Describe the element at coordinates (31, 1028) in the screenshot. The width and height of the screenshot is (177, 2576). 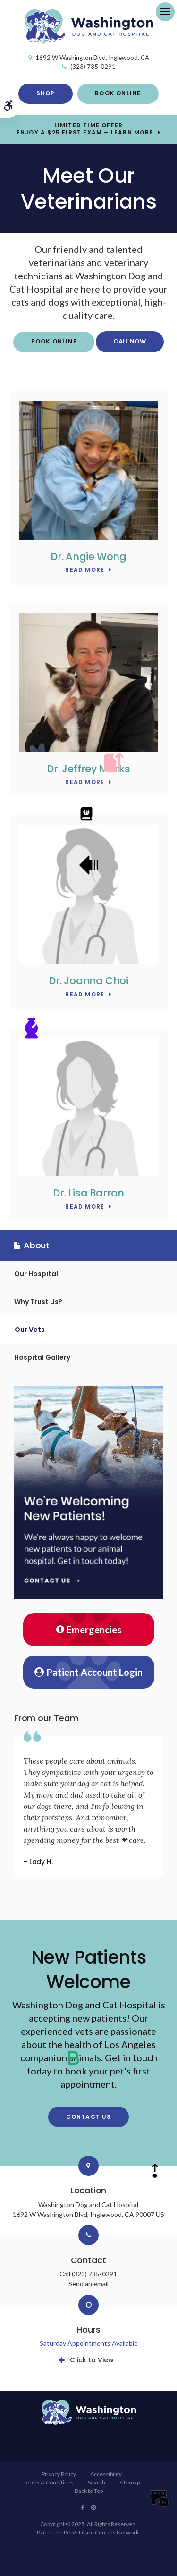
I see `represents the bishop piece in a chess game` at that location.